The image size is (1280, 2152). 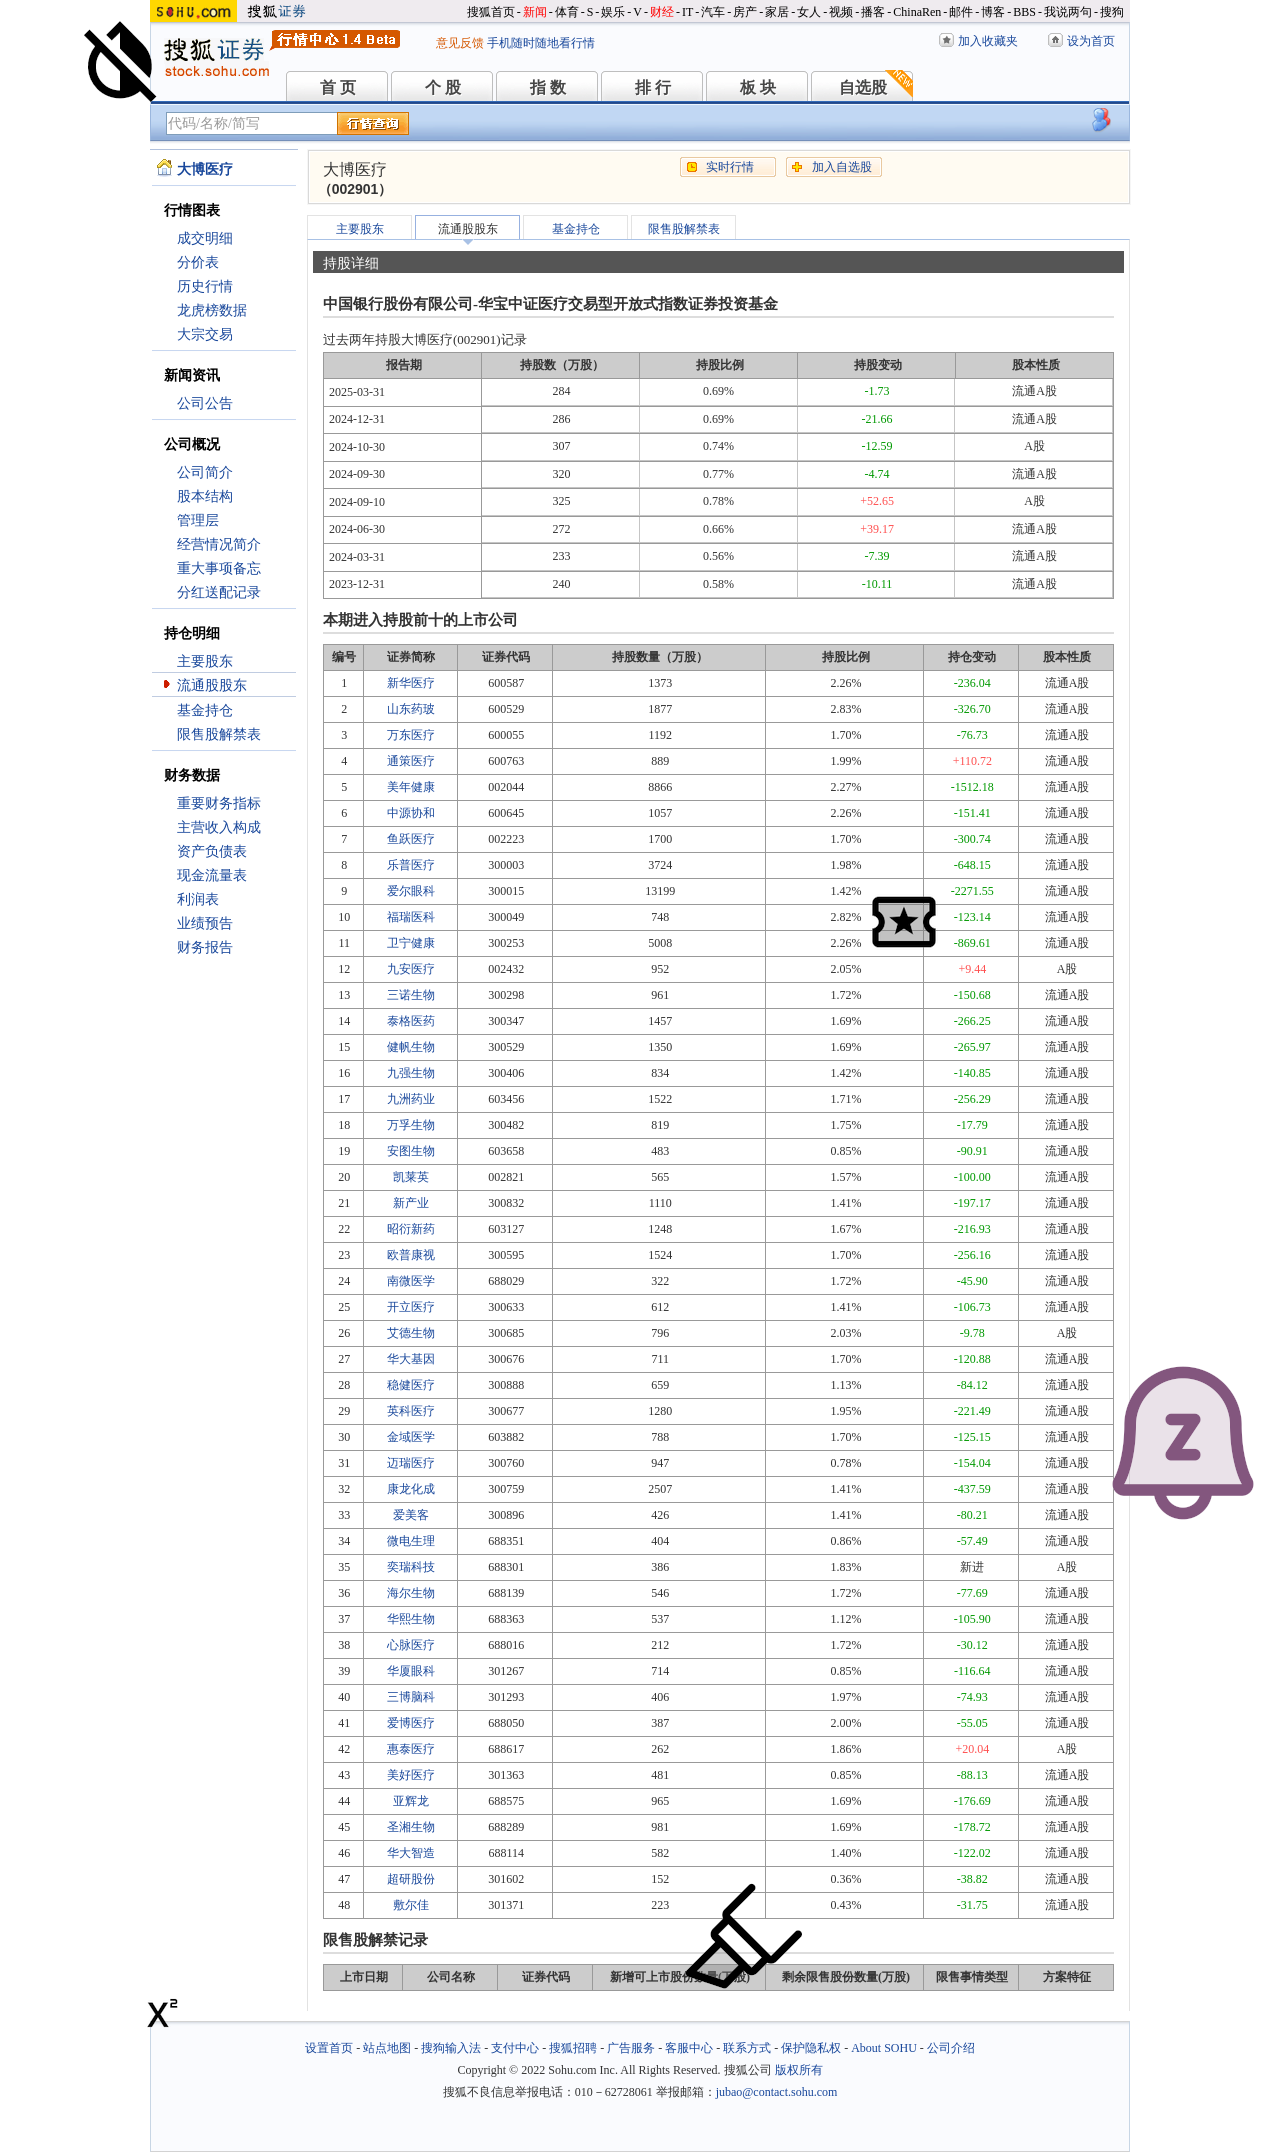 I want to click on mute notifications while sleeping, so click(x=1183, y=1443).